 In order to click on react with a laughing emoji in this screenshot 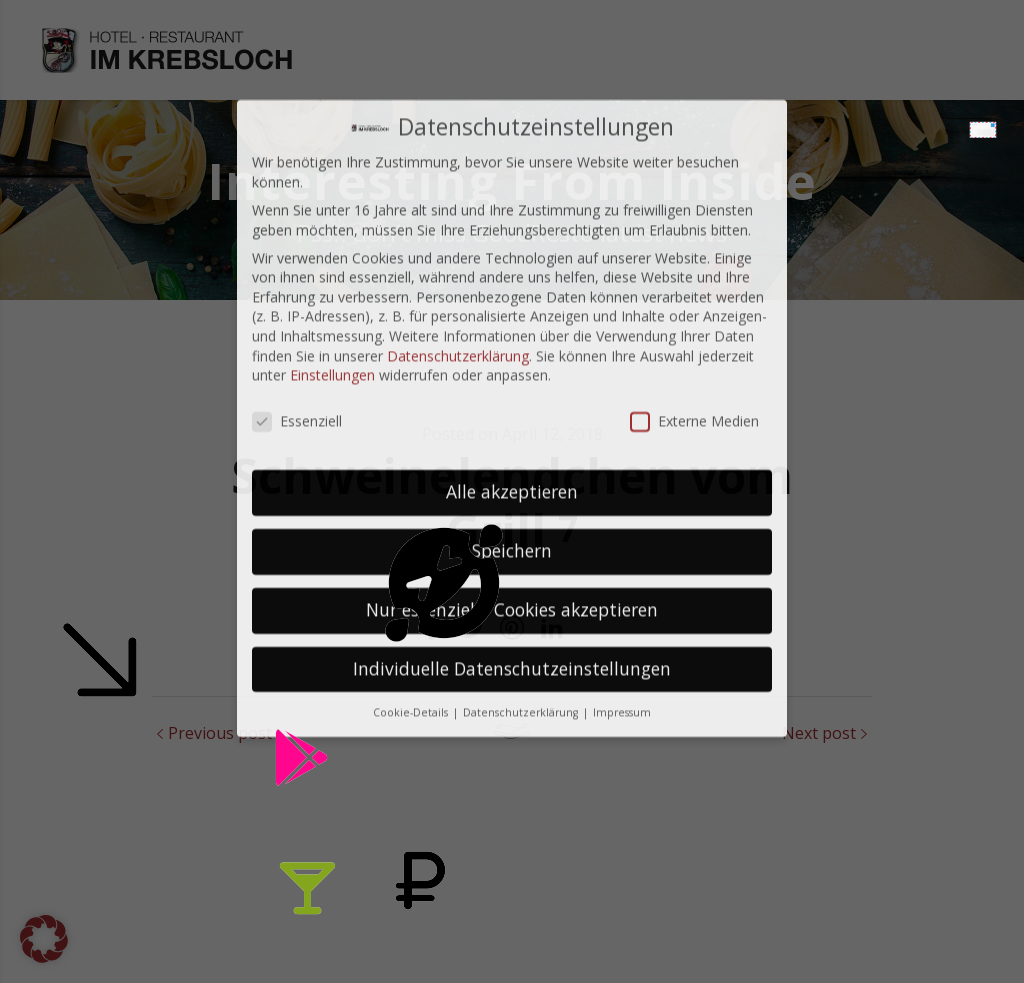, I will do `click(444, 583)`.